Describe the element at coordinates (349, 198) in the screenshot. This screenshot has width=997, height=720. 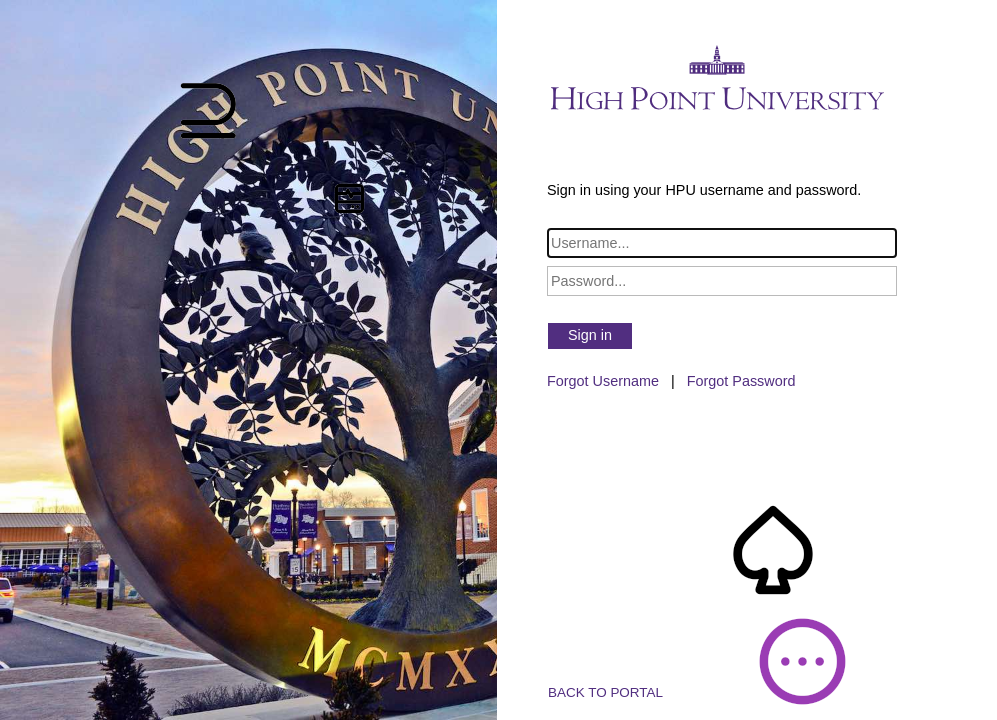
I see `view heart rate or vital signs data` at that location.